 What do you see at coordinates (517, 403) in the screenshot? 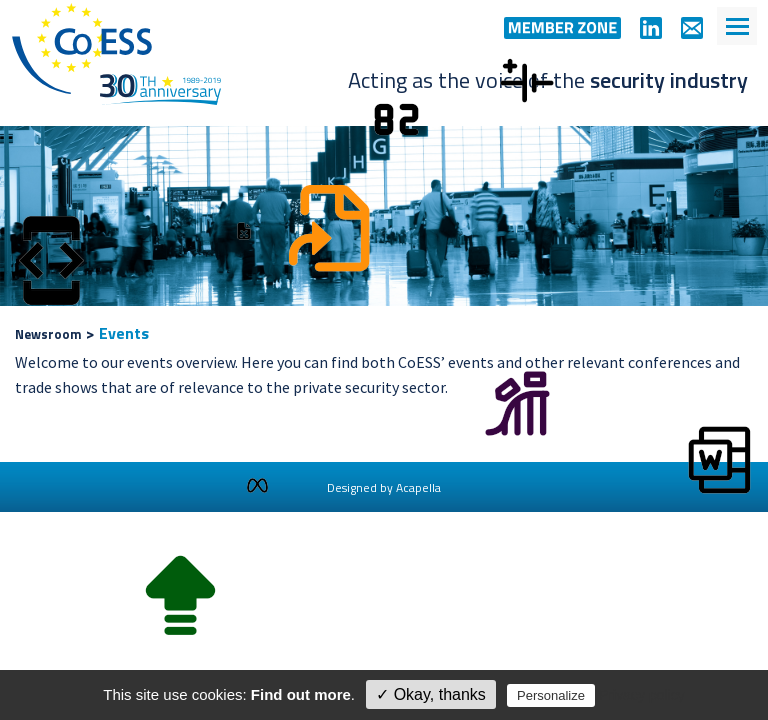
I see `browse amusement park attractions` at bounding box center [517, 403].